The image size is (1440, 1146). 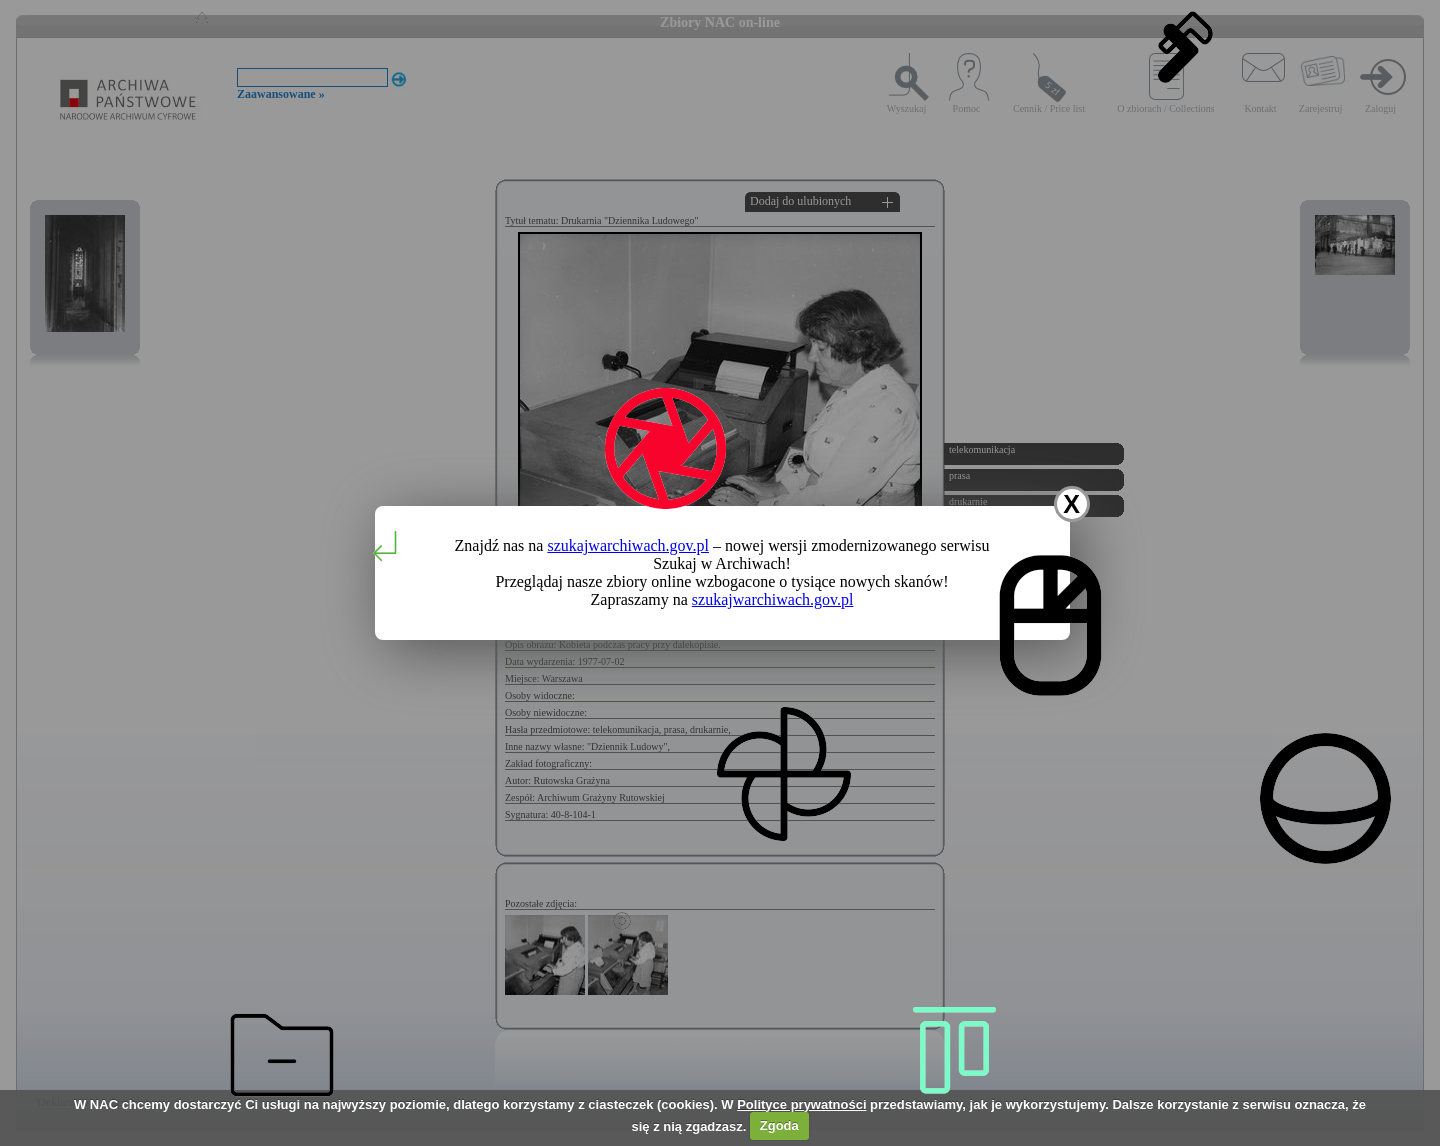 I want to click on open camera settings, so click(x=665, y=448).